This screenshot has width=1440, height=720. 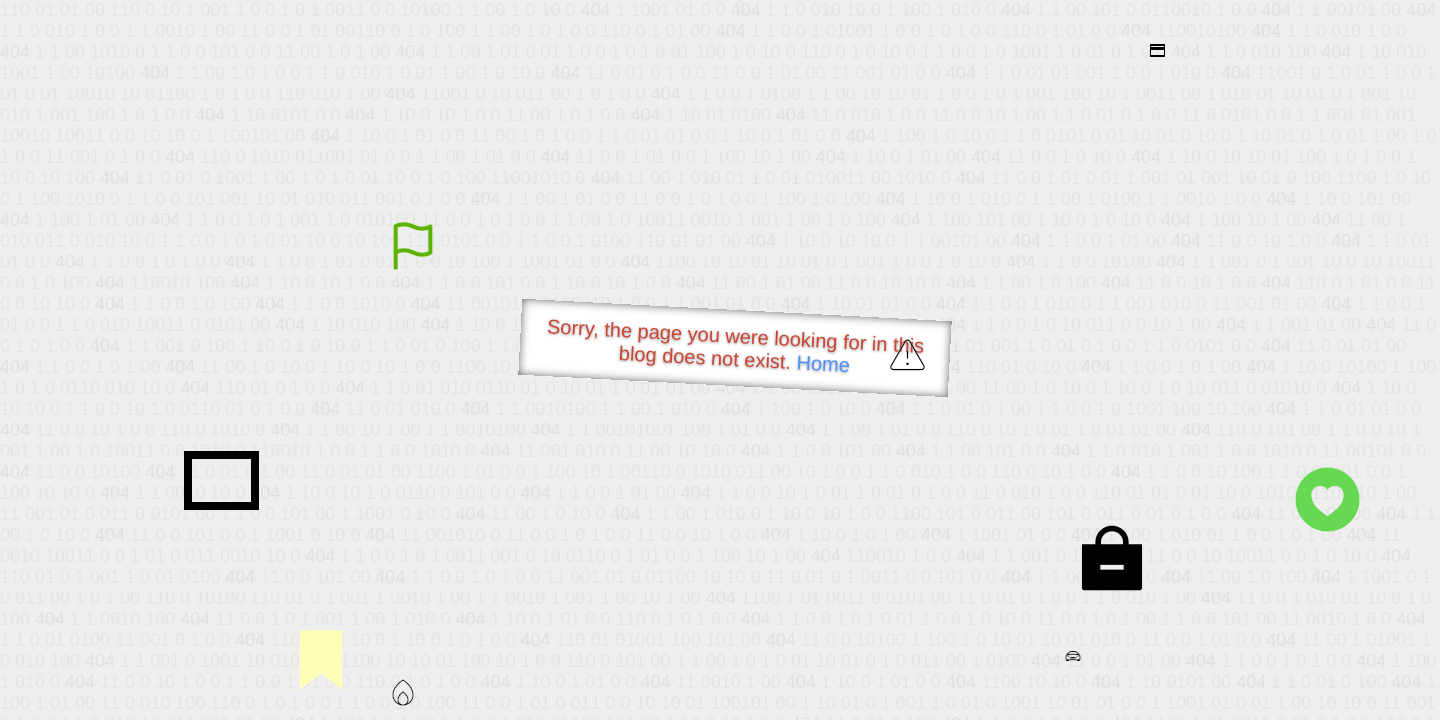 I want to click on add to favorites, so click(x=1327, y=499).